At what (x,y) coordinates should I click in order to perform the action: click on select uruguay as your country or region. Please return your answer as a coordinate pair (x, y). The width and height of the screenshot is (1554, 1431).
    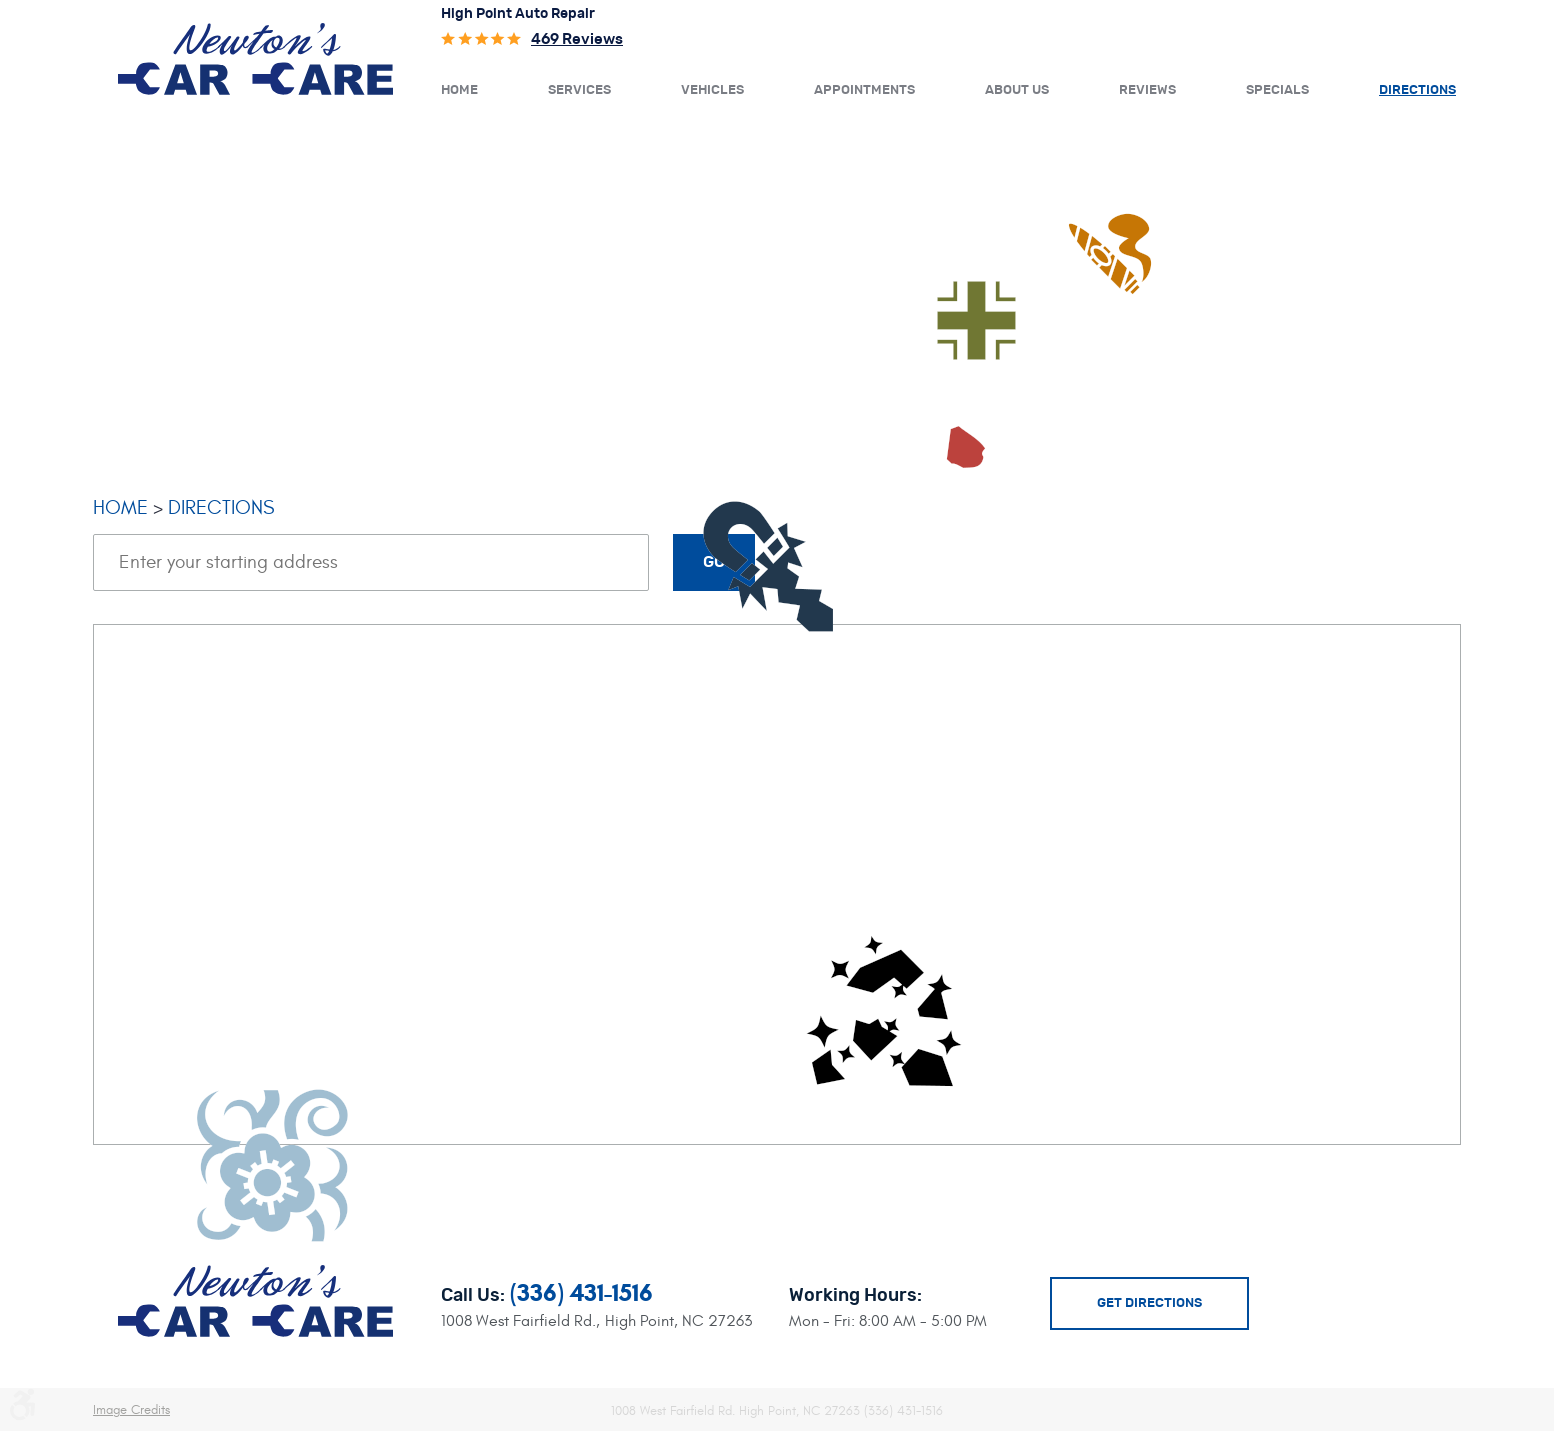
    Looking at the image, I should click on (966, 447).